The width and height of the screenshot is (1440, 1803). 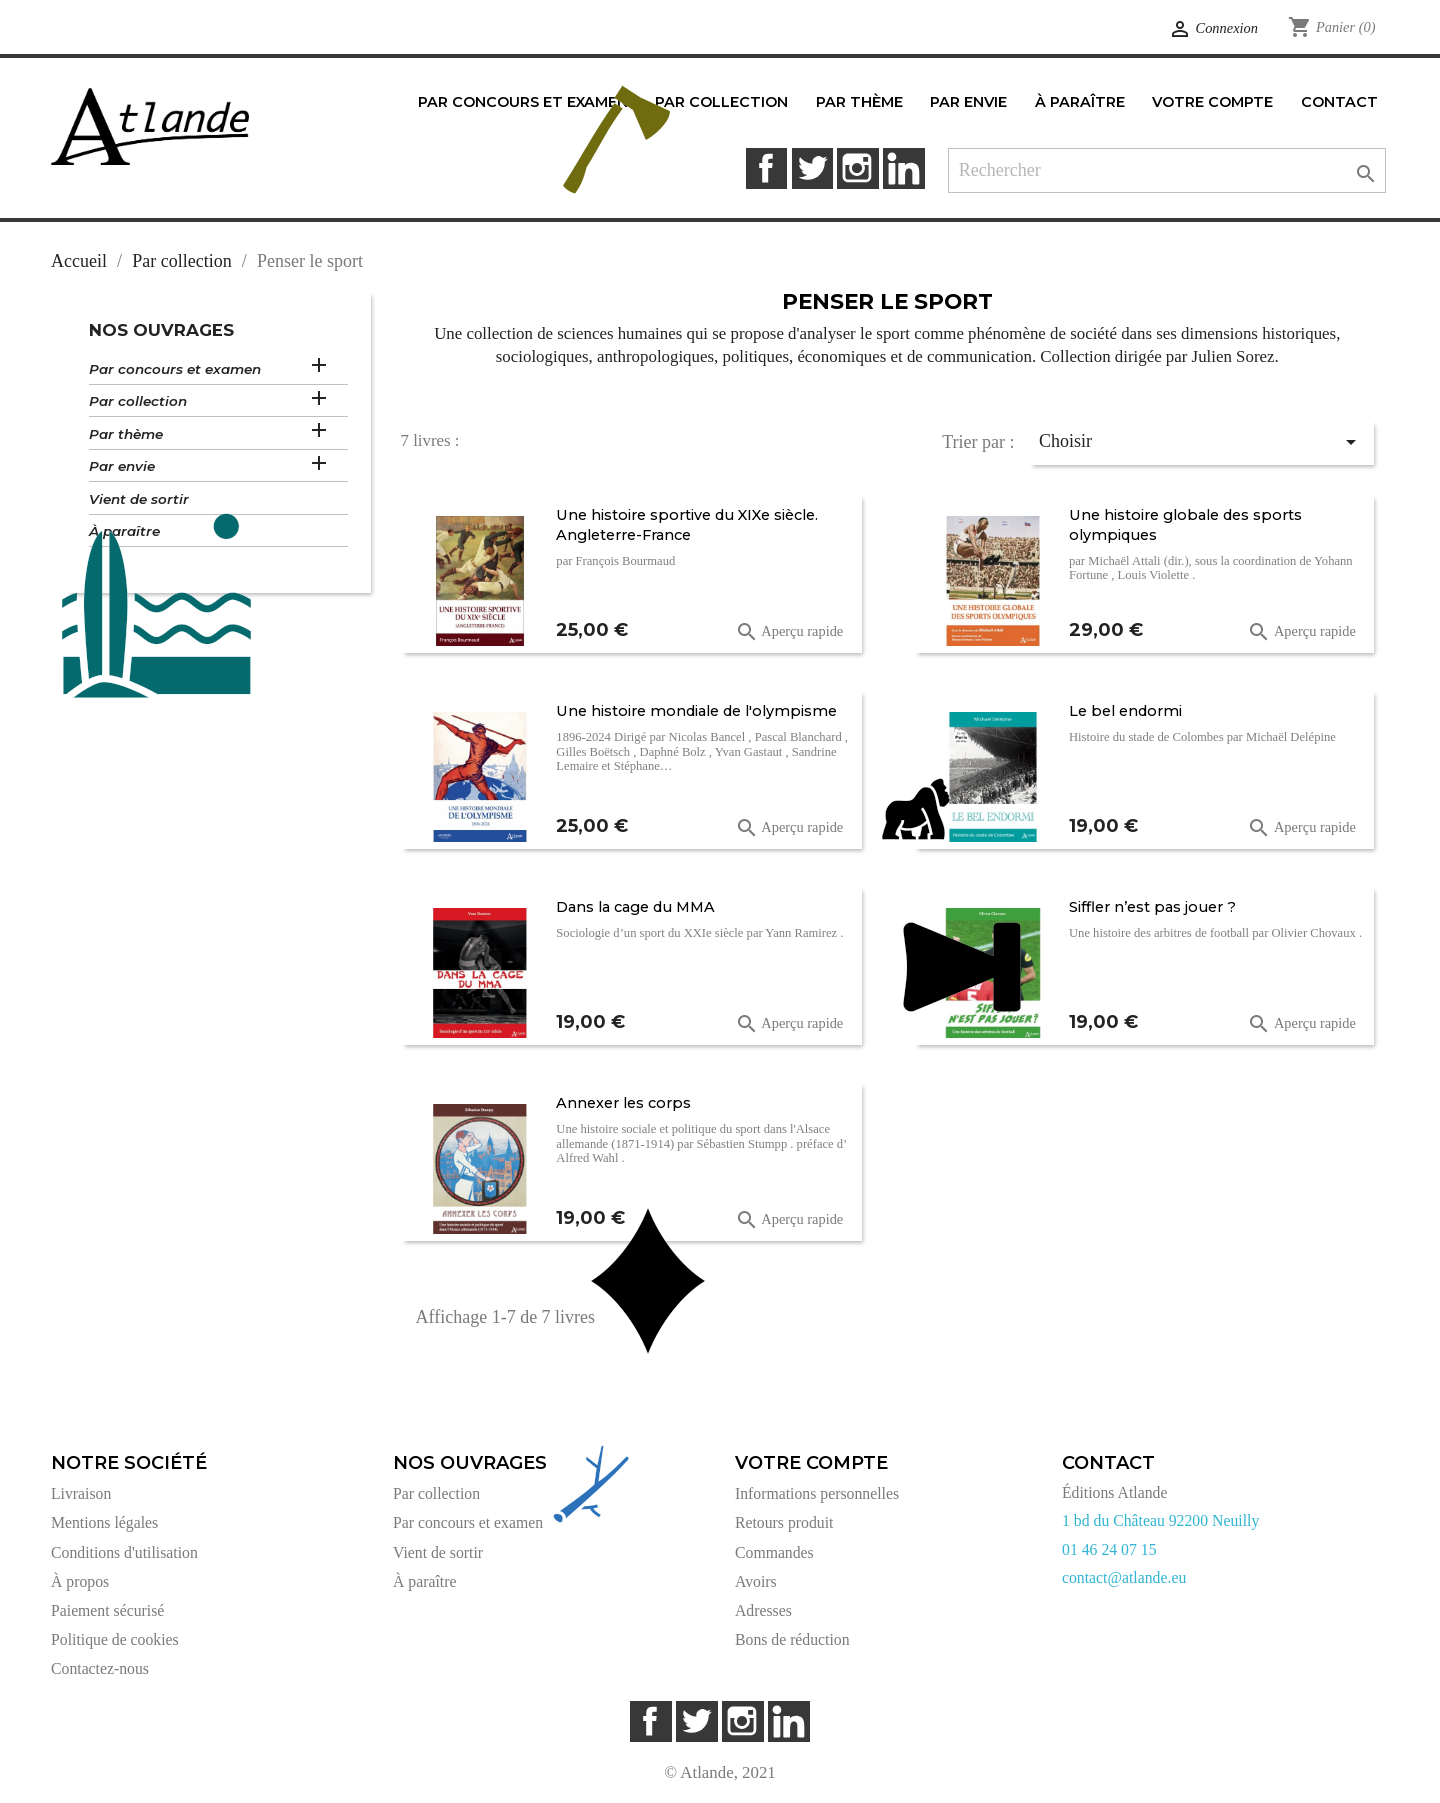 What do you see at coordinates (616, 139) in the screenshot?
I see `equip hatchet tool or weapon` at bounding box center [616, 139].